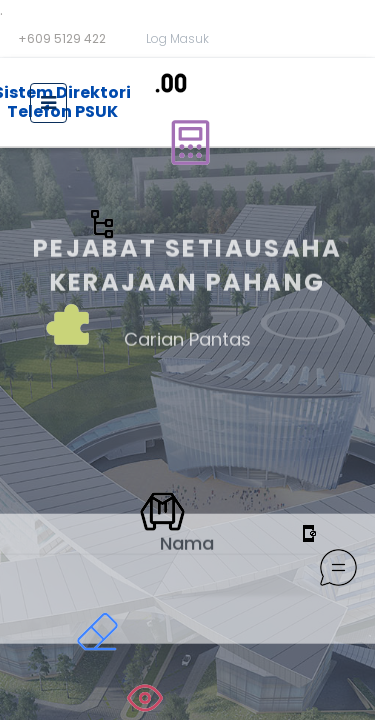  Describe the element at coordinates (97, 631) in the screenshot. I see `erase or clear content` at that location.